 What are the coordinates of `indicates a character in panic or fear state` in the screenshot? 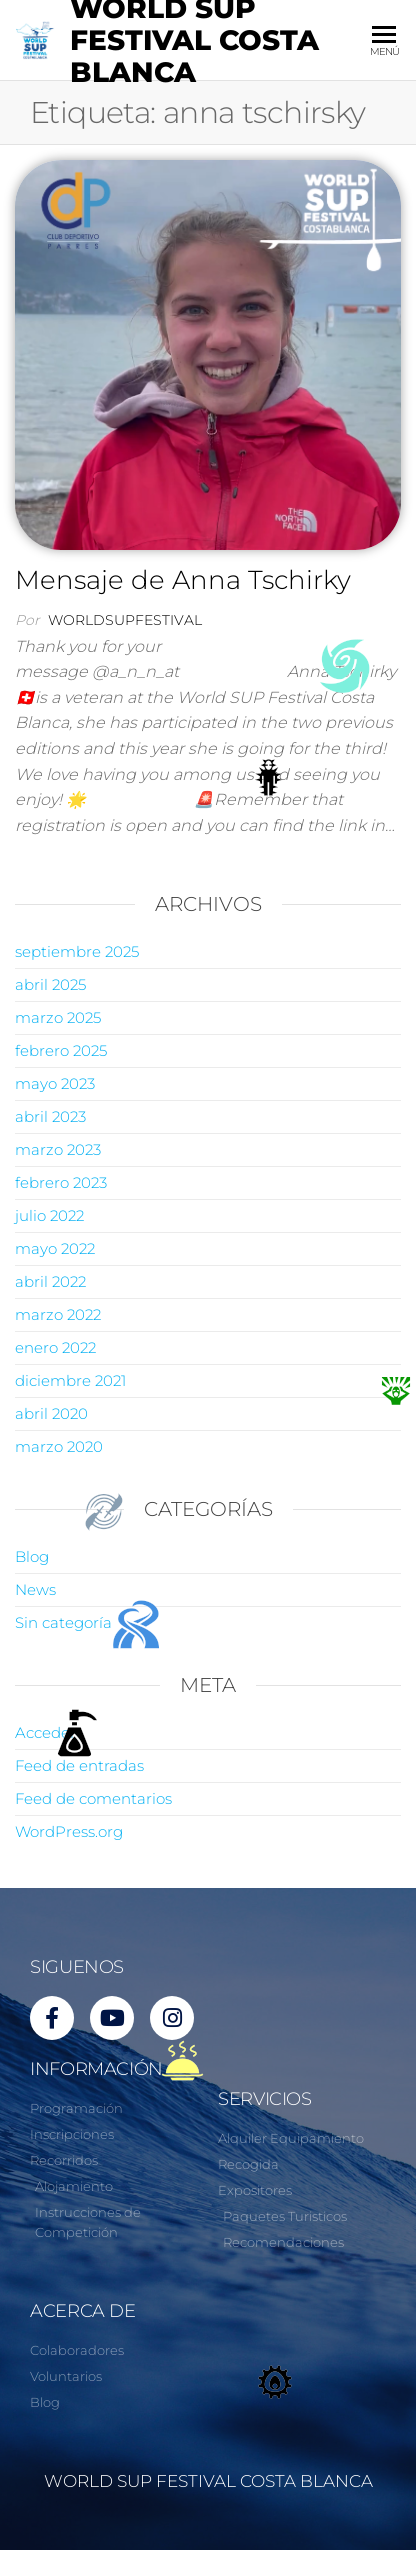 It's located at (396, 1391).